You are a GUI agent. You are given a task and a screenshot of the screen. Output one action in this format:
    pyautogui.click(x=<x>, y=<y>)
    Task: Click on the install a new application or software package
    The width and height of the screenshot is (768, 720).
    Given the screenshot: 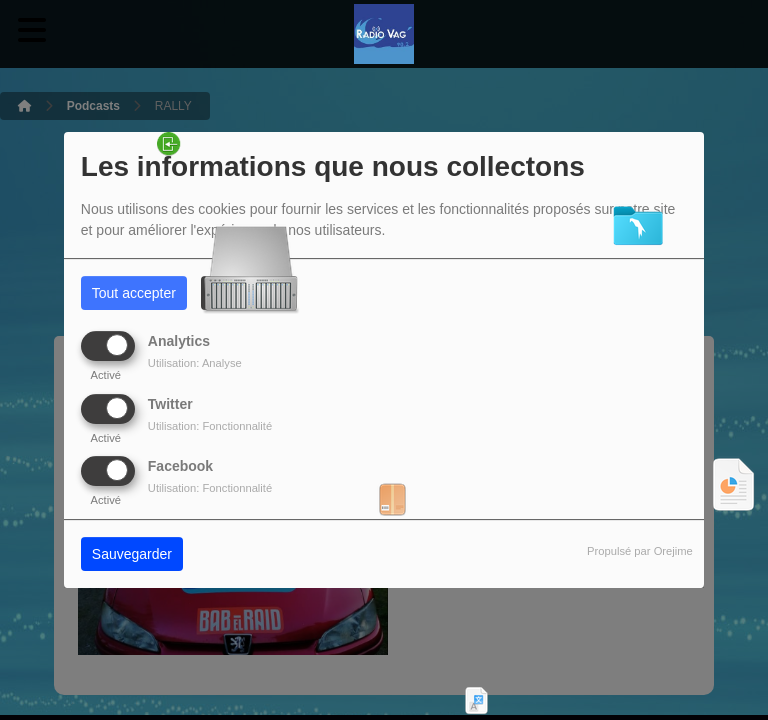 What is the action you would take?
    pyautogui.click(x=392, y=499)
    